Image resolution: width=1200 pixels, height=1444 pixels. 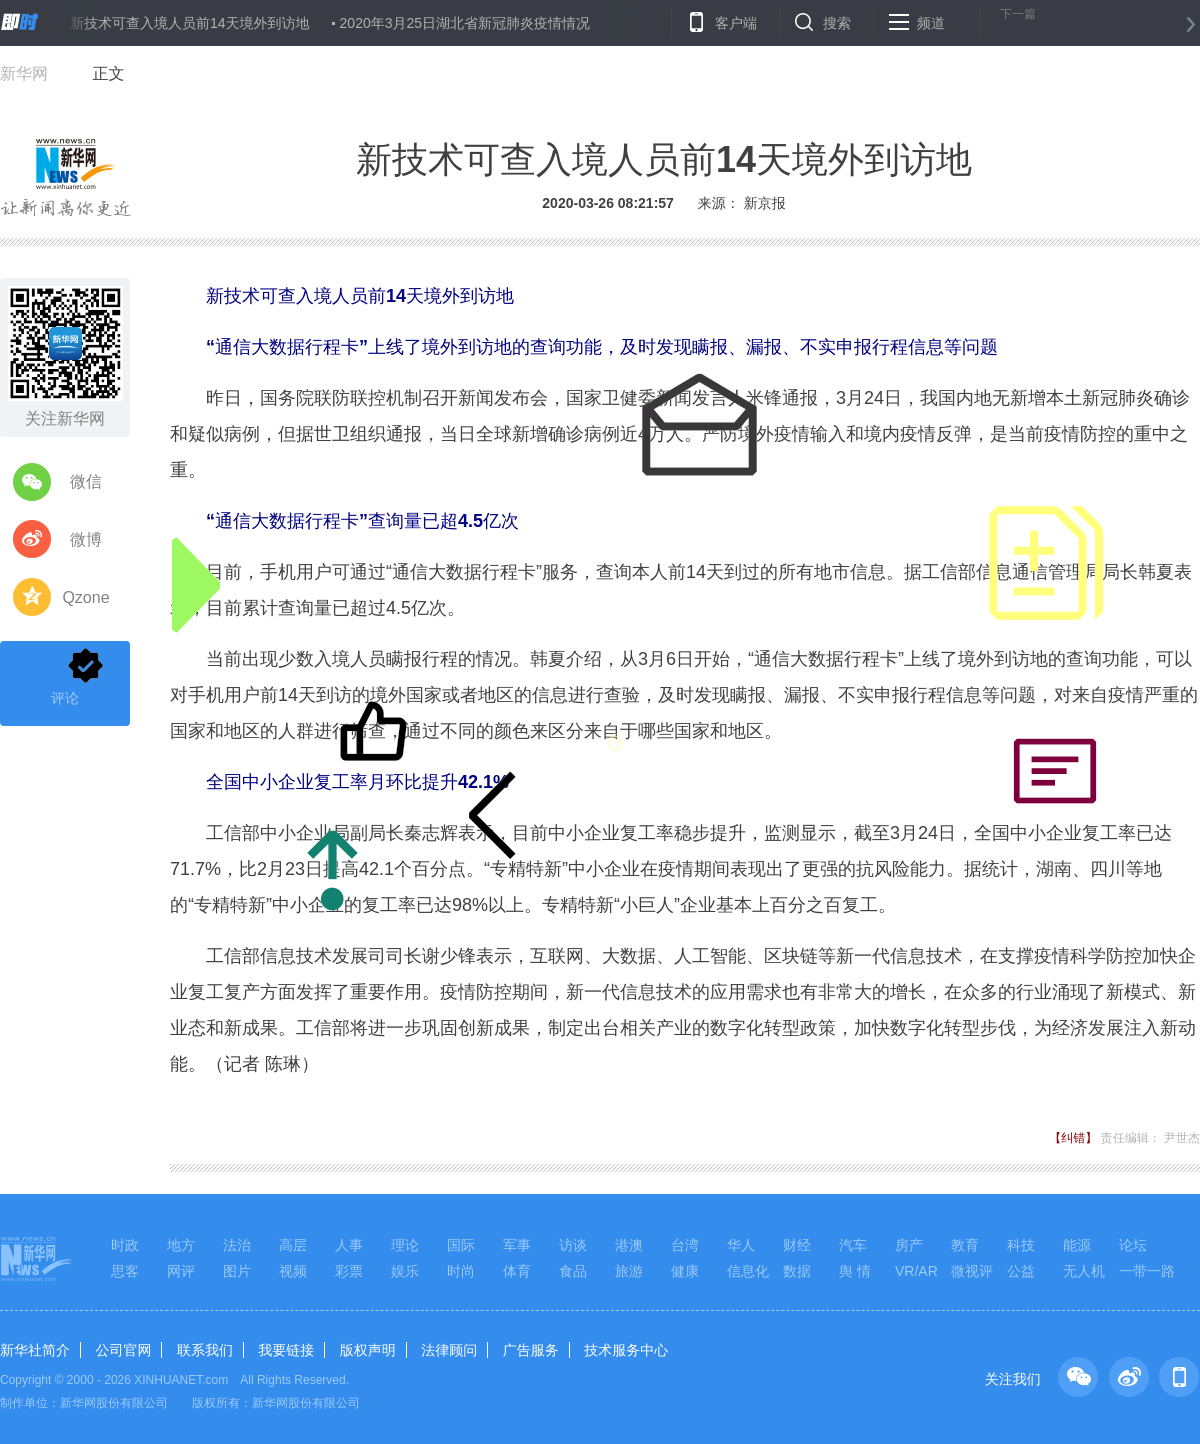 I want to click on set a countdown timer, so click(x=614, y=742).